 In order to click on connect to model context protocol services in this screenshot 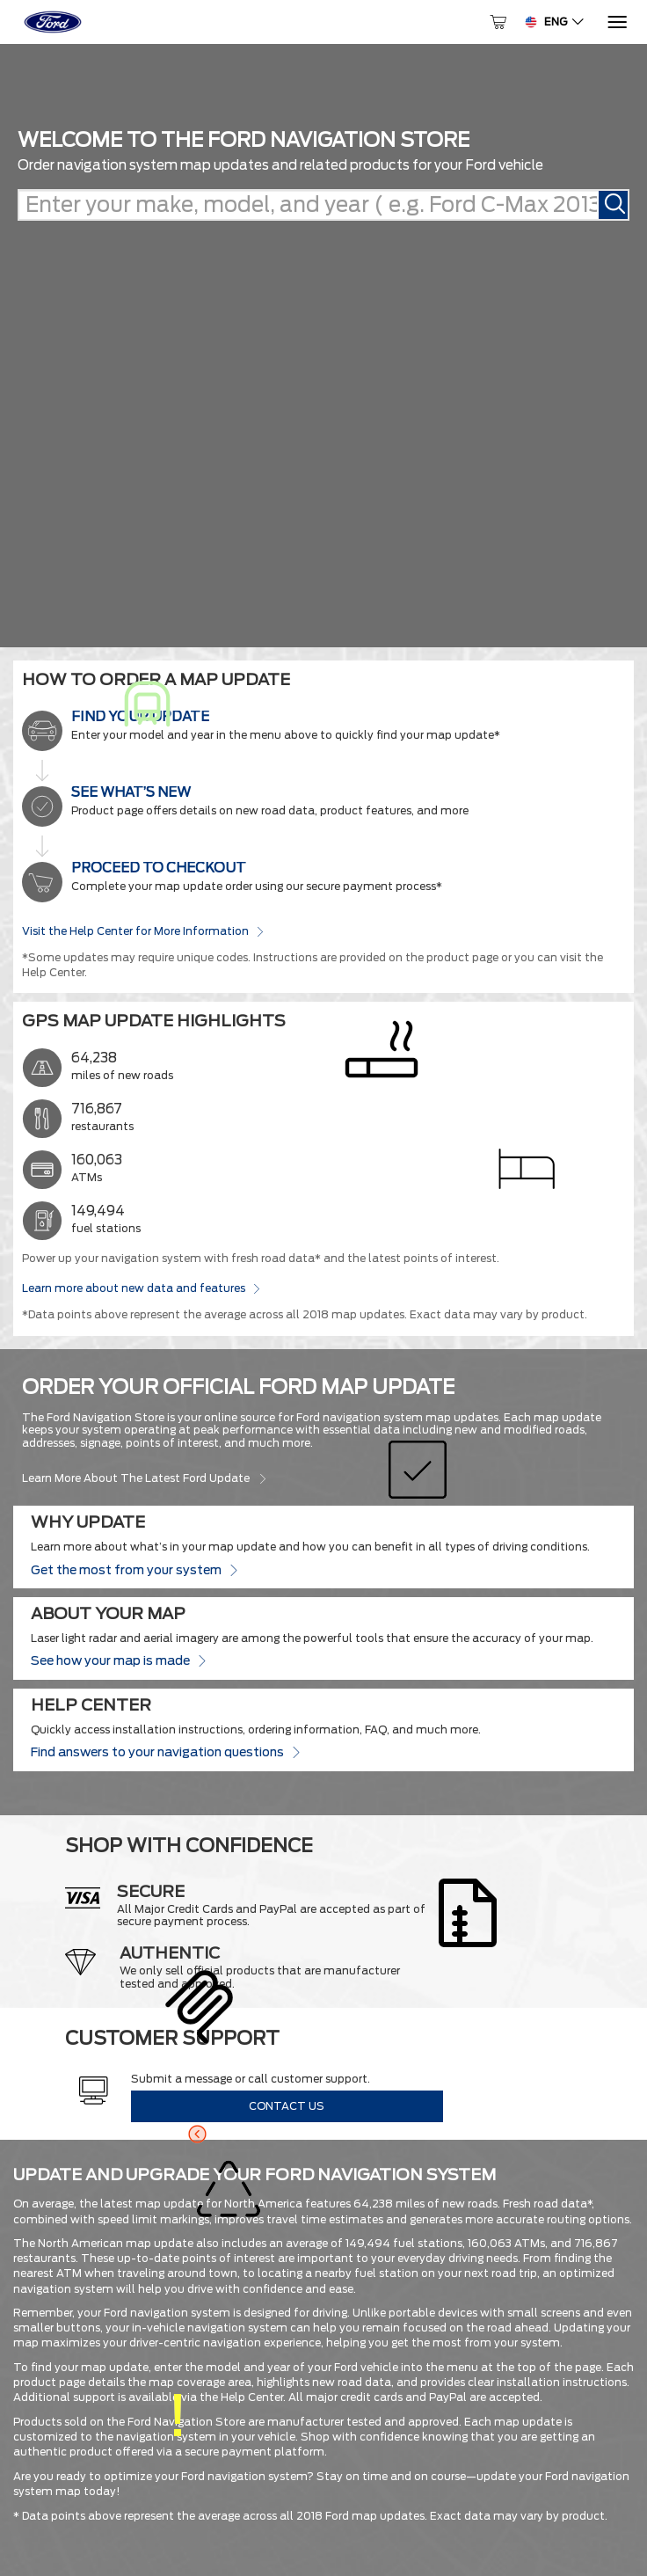, I will do `click(199, 2006)`.